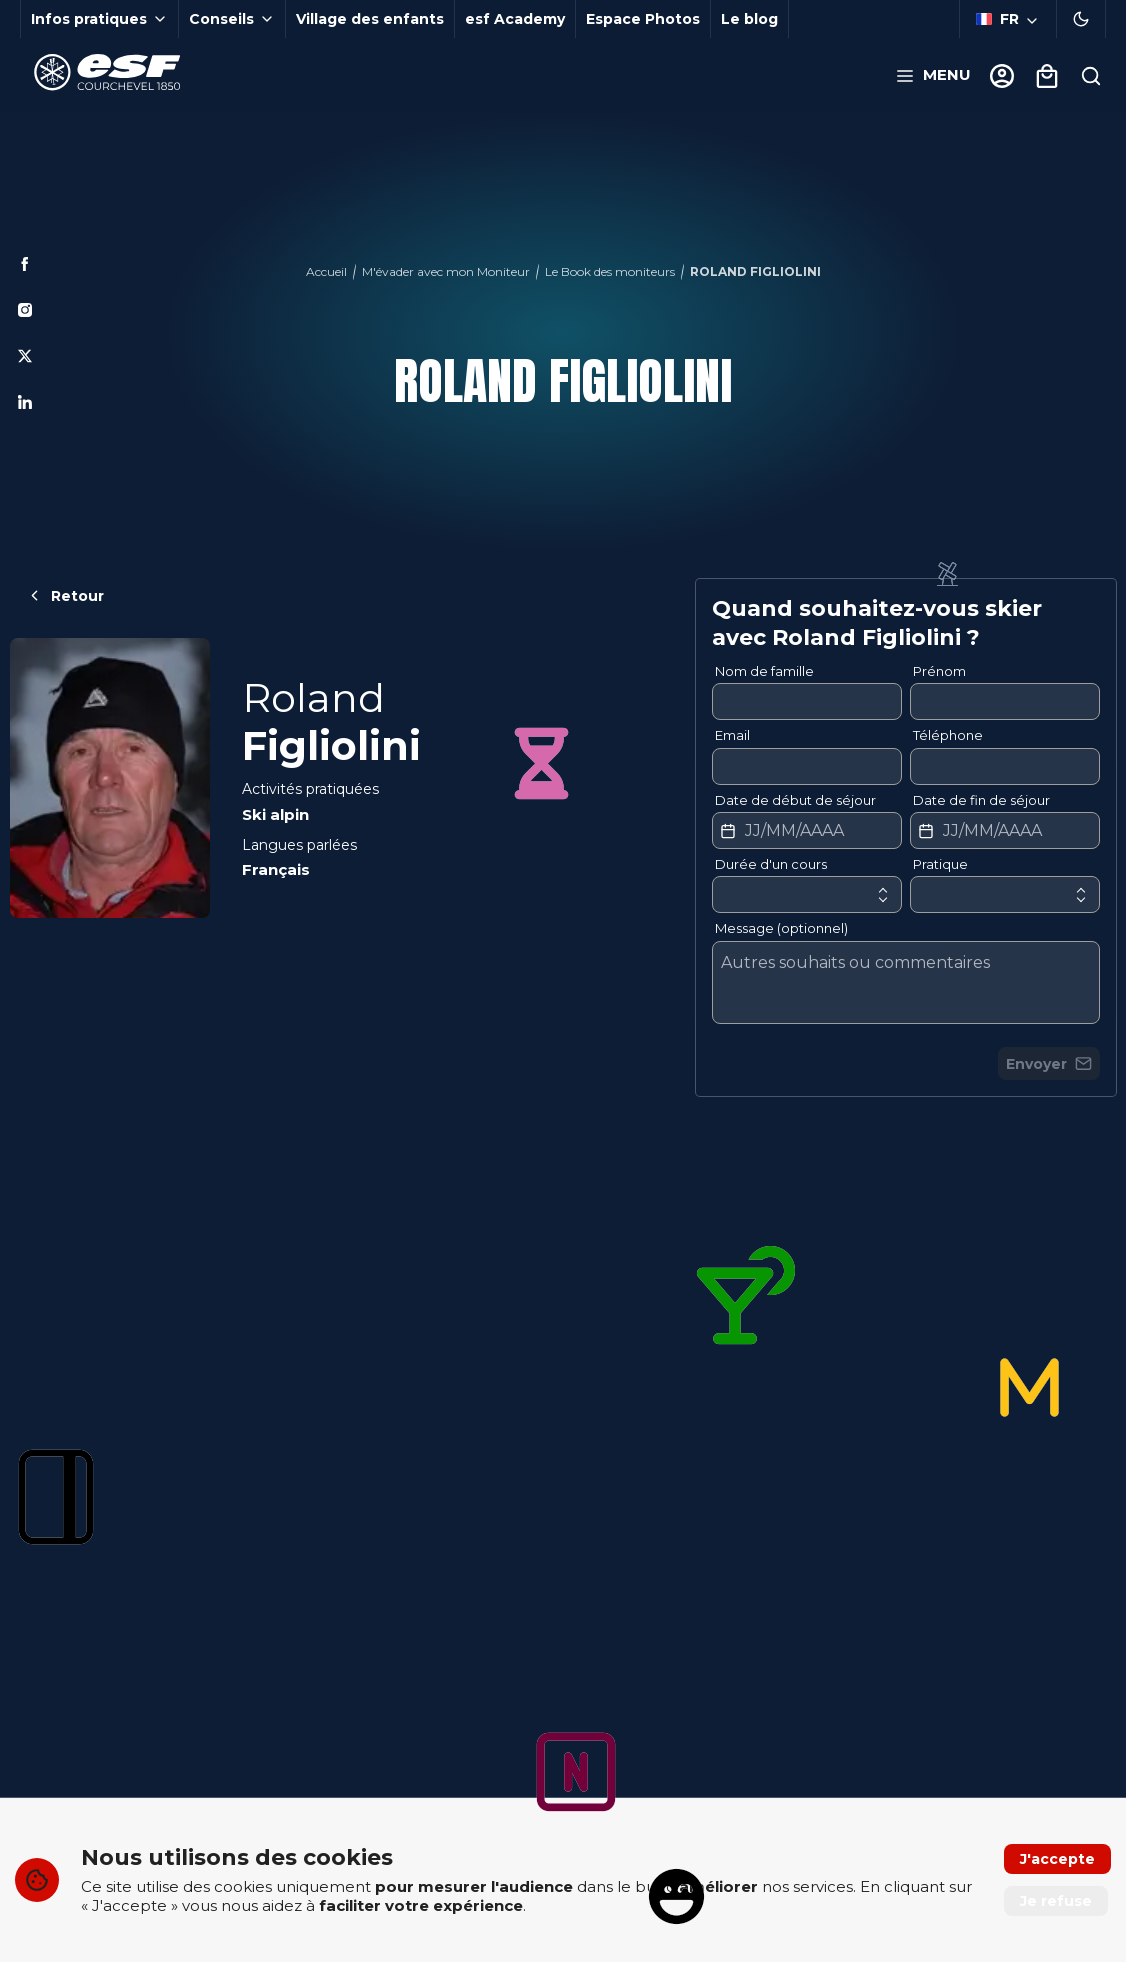 Image resolution: width=1126 pixels, height=1962 pixels. I want to click on access bar or cocktail menu, so click(740, 1300).